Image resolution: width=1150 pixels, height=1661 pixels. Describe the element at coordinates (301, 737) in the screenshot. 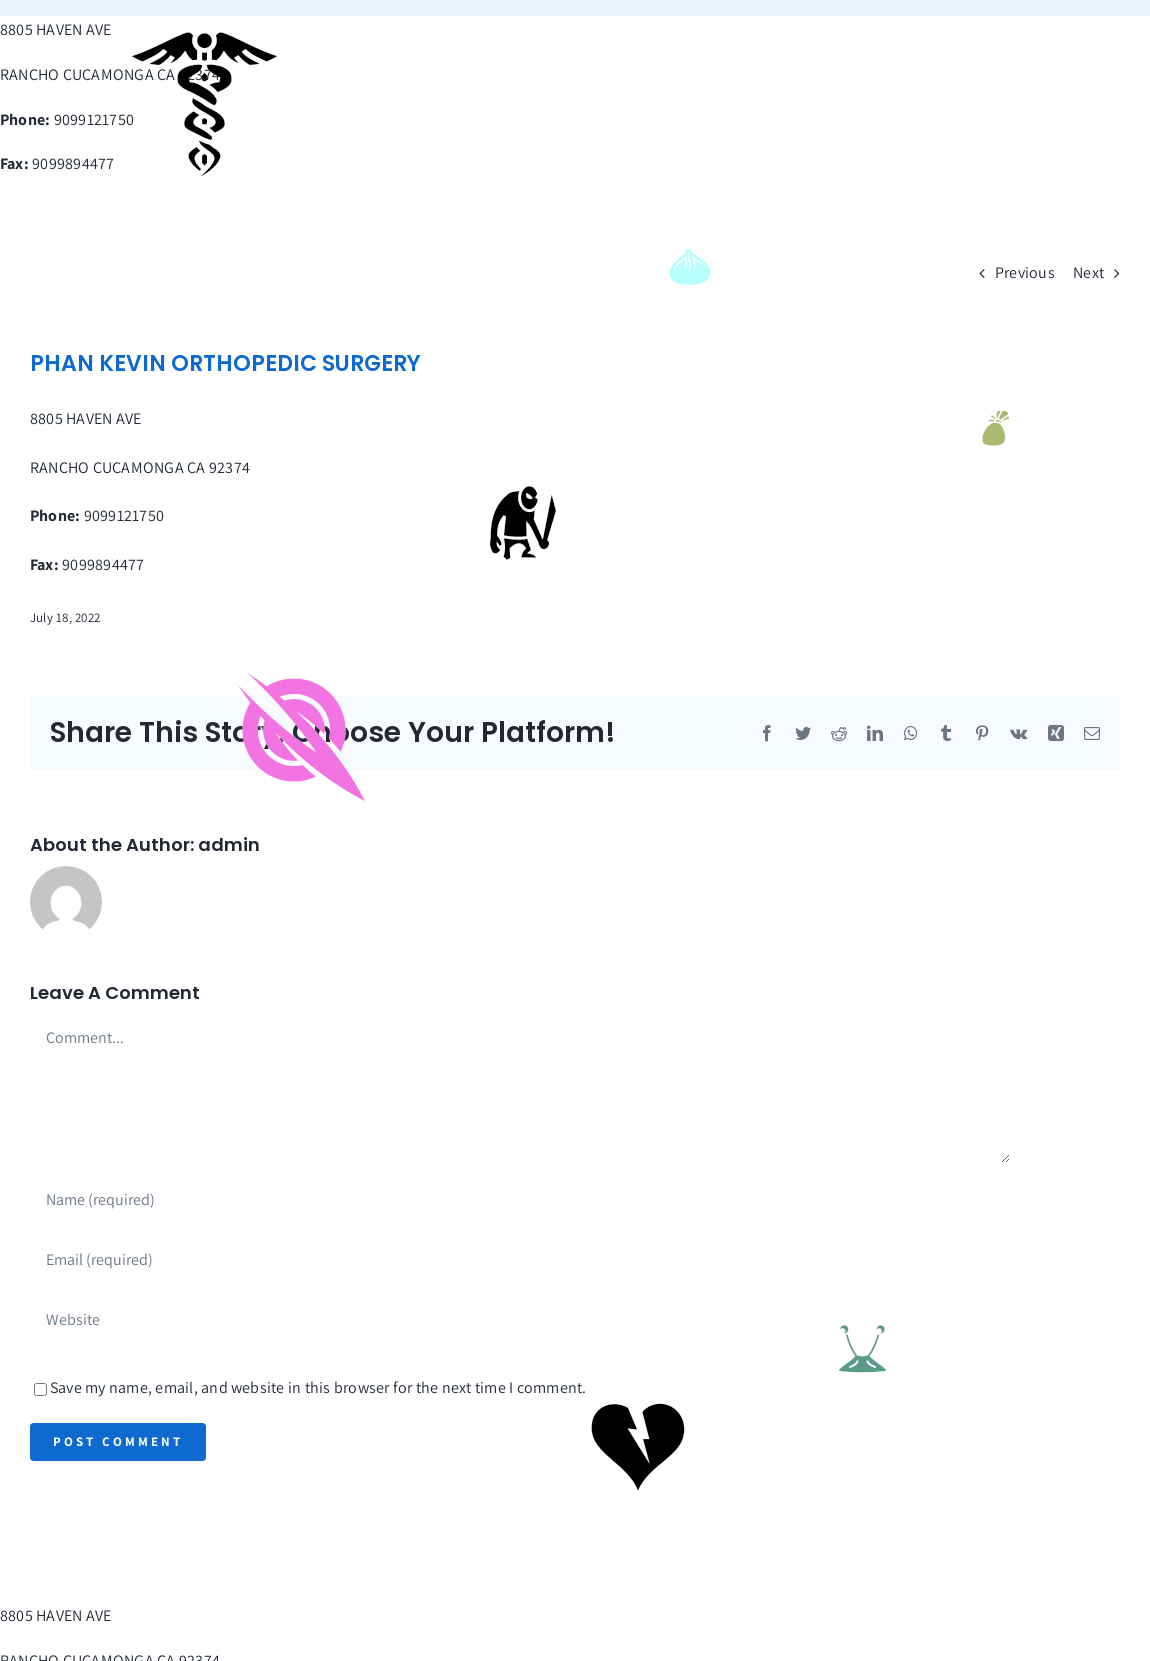

I see `indicates a successful hit or target achieved` at that location.